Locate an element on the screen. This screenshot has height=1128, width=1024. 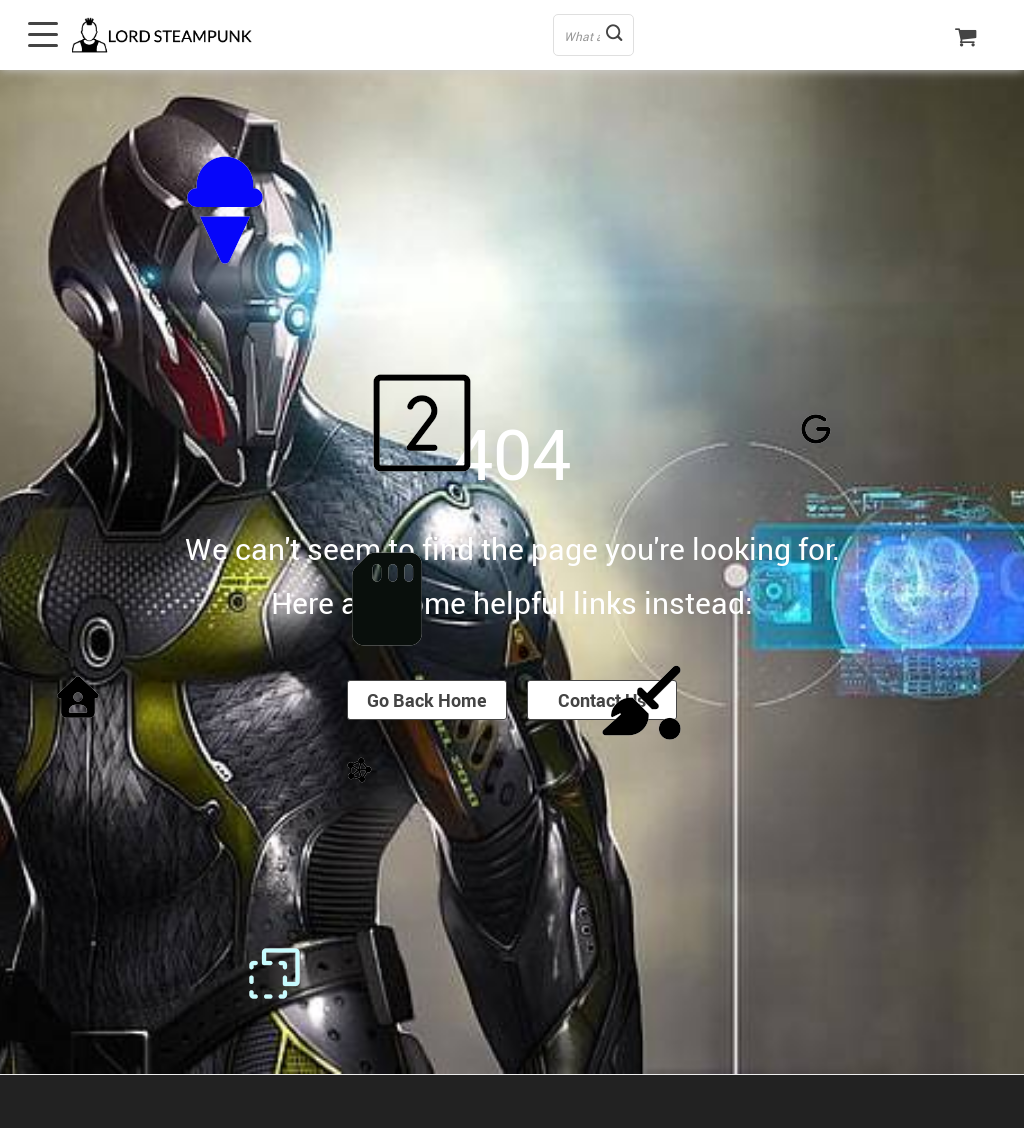
bring selected layer to front is located at coordinates (274, 973).